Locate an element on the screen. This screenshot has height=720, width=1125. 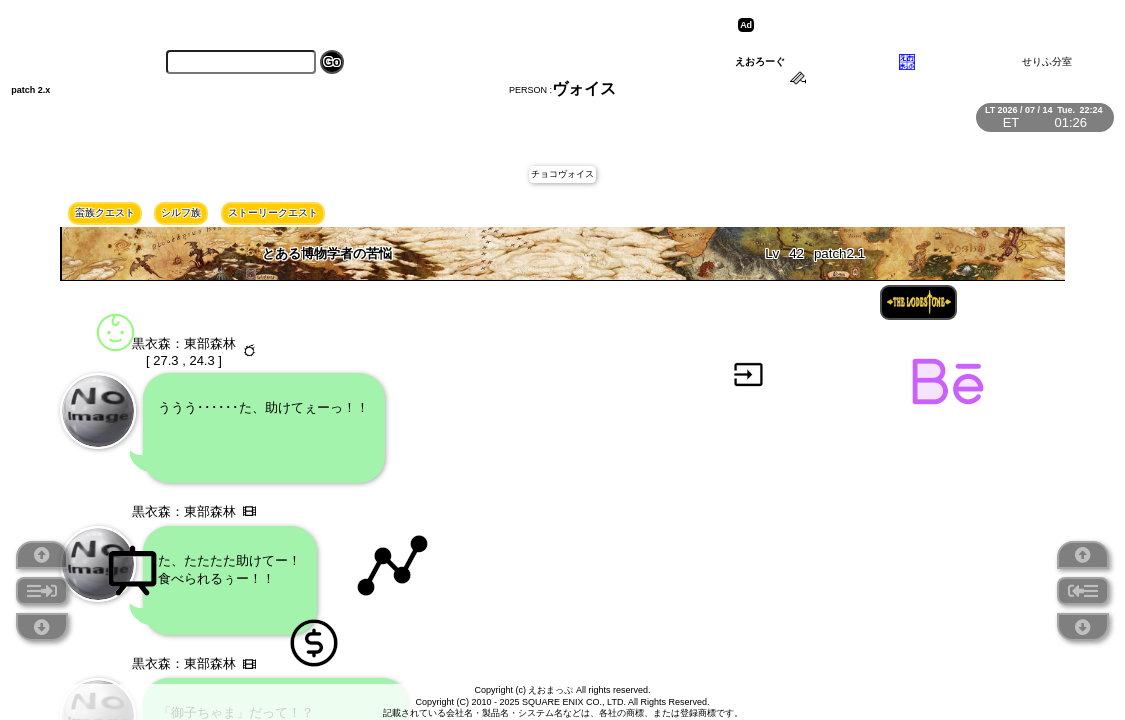
input or import data into the current view is located at coordinates (748, 374).